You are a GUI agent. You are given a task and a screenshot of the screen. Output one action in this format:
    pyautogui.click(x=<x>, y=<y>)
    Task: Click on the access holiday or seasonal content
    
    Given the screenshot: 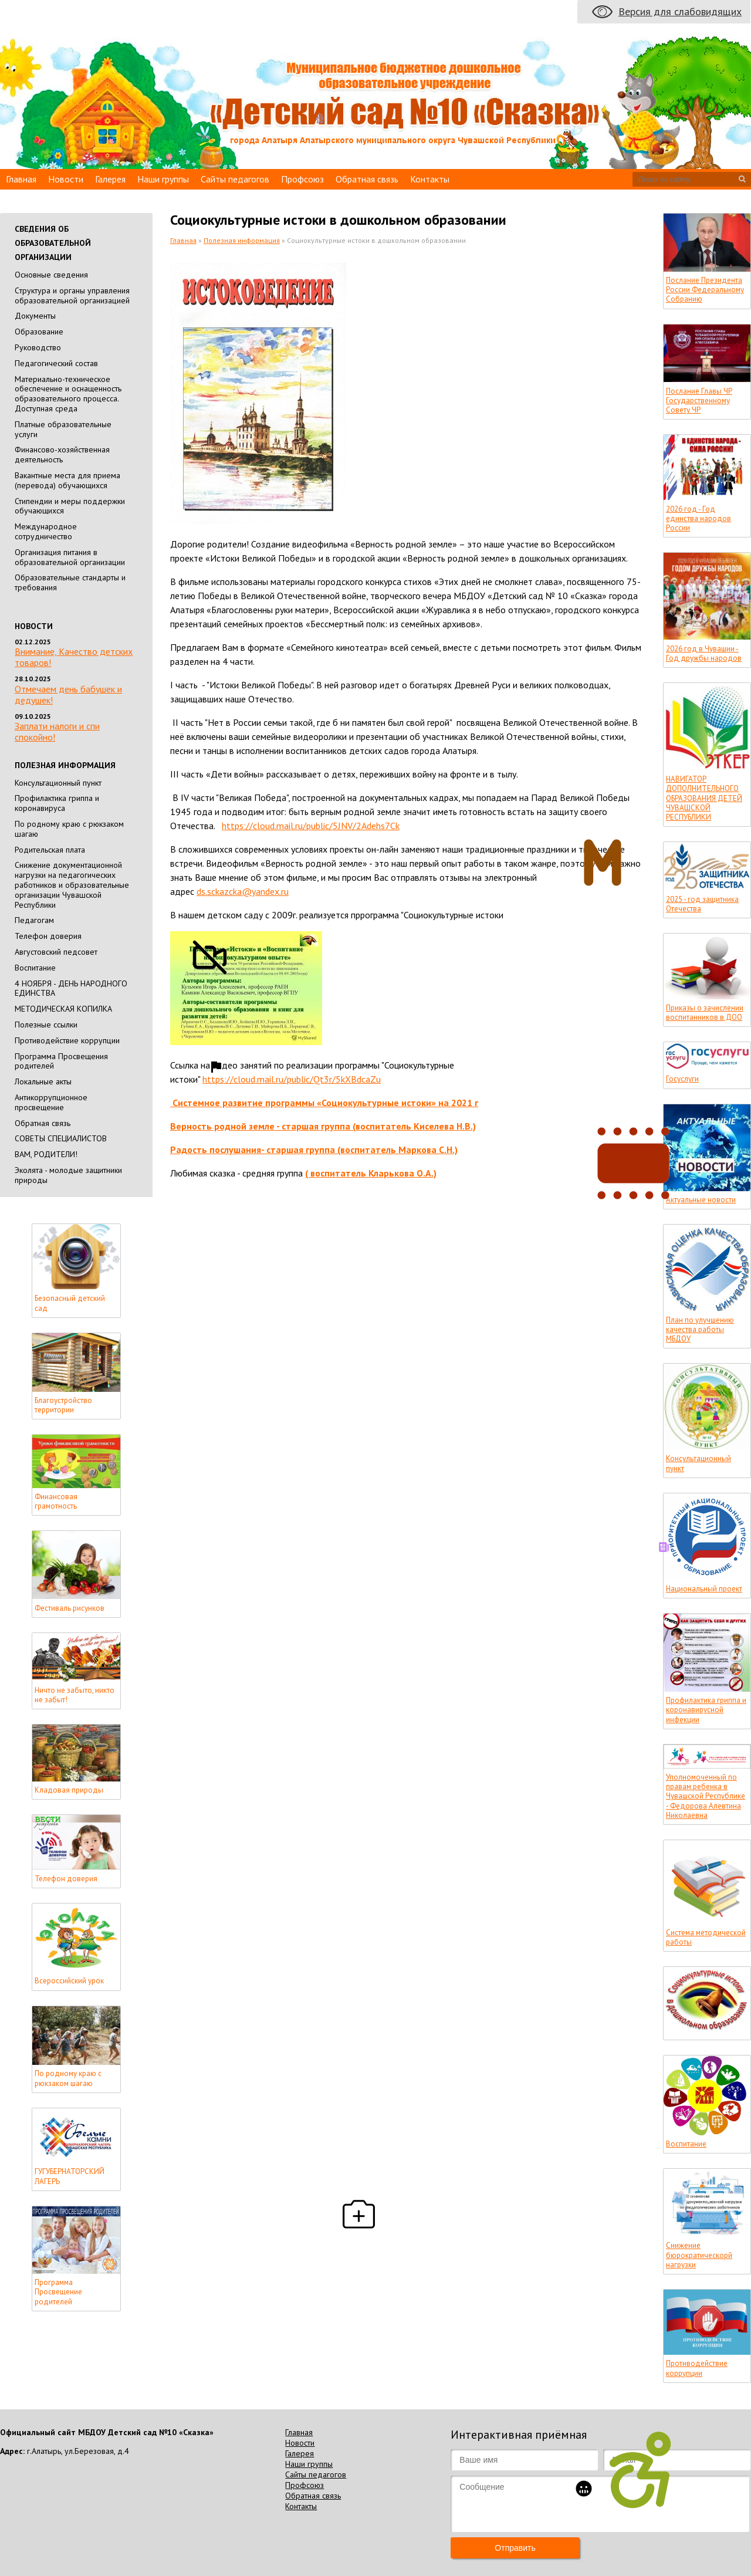 What is the action you would take?
    pyautogui.click(x=320, y=119)
    